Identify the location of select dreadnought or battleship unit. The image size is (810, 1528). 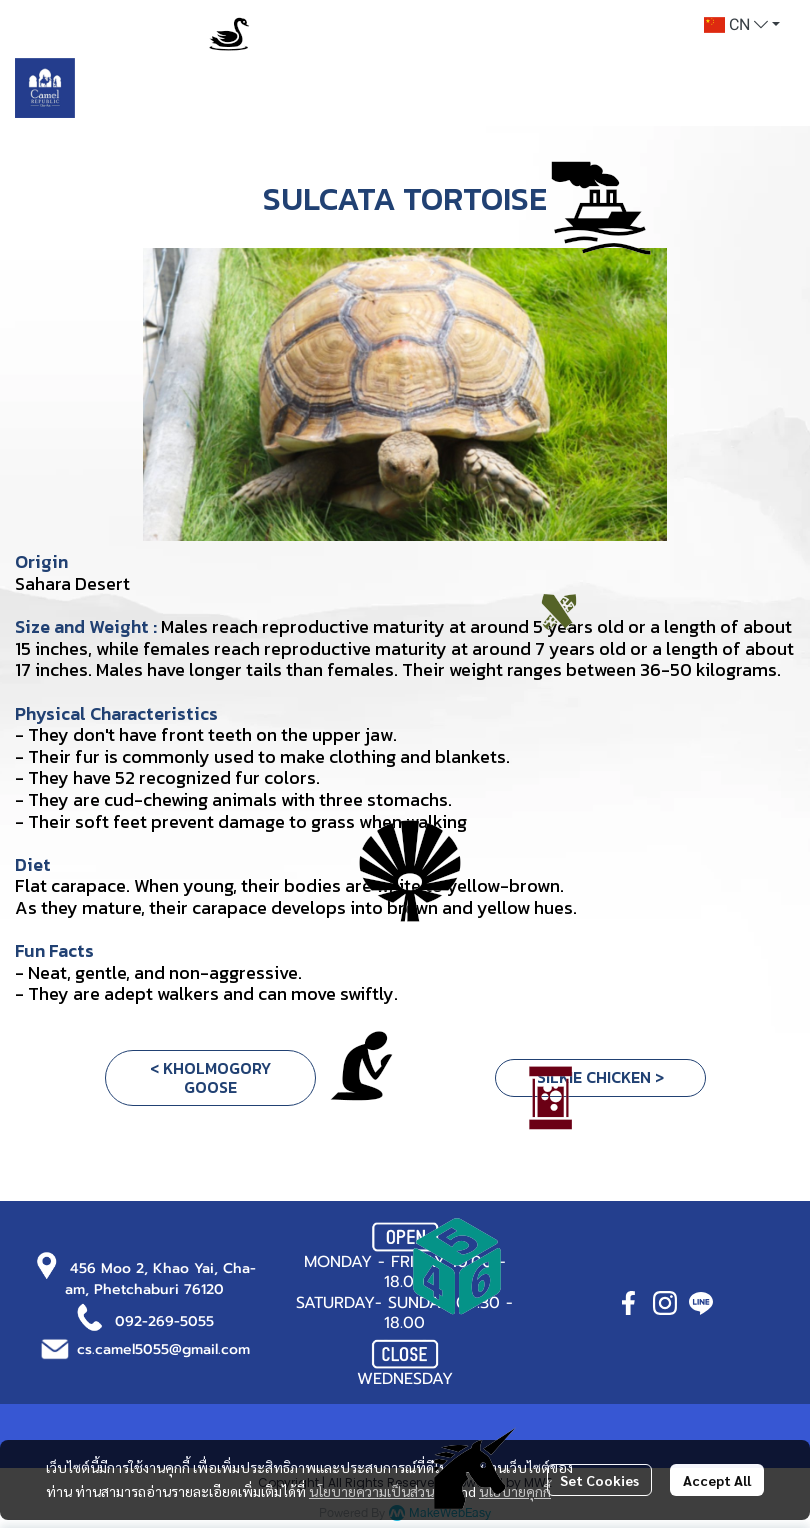
(601, 211).